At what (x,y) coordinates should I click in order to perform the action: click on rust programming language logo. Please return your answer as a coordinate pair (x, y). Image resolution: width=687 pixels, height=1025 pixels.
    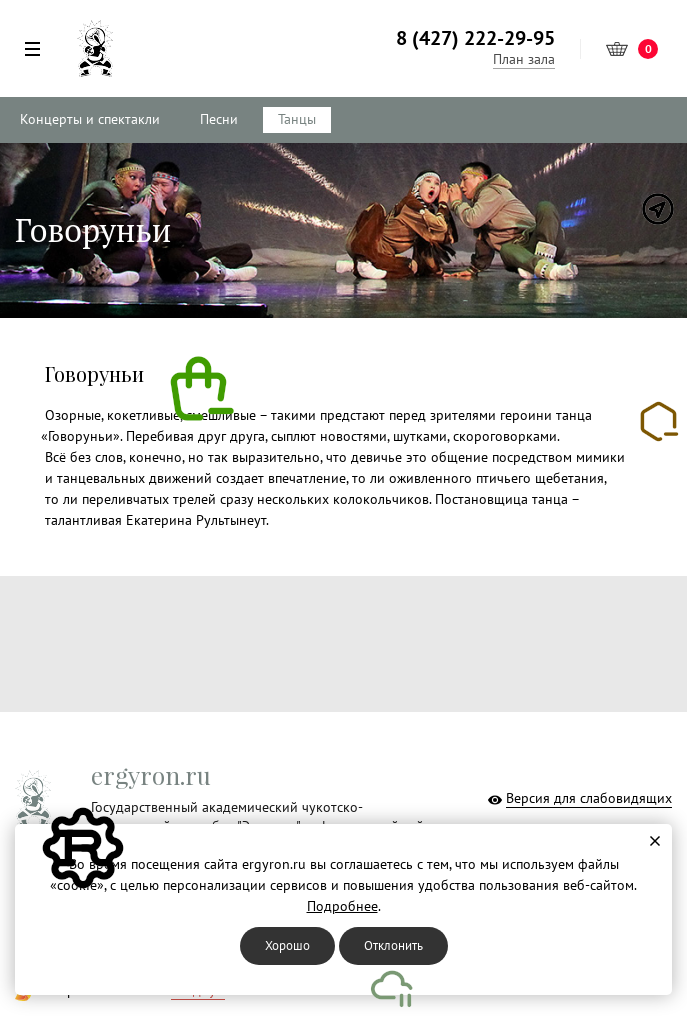
    Looking at the image, I should click on (83, 848).